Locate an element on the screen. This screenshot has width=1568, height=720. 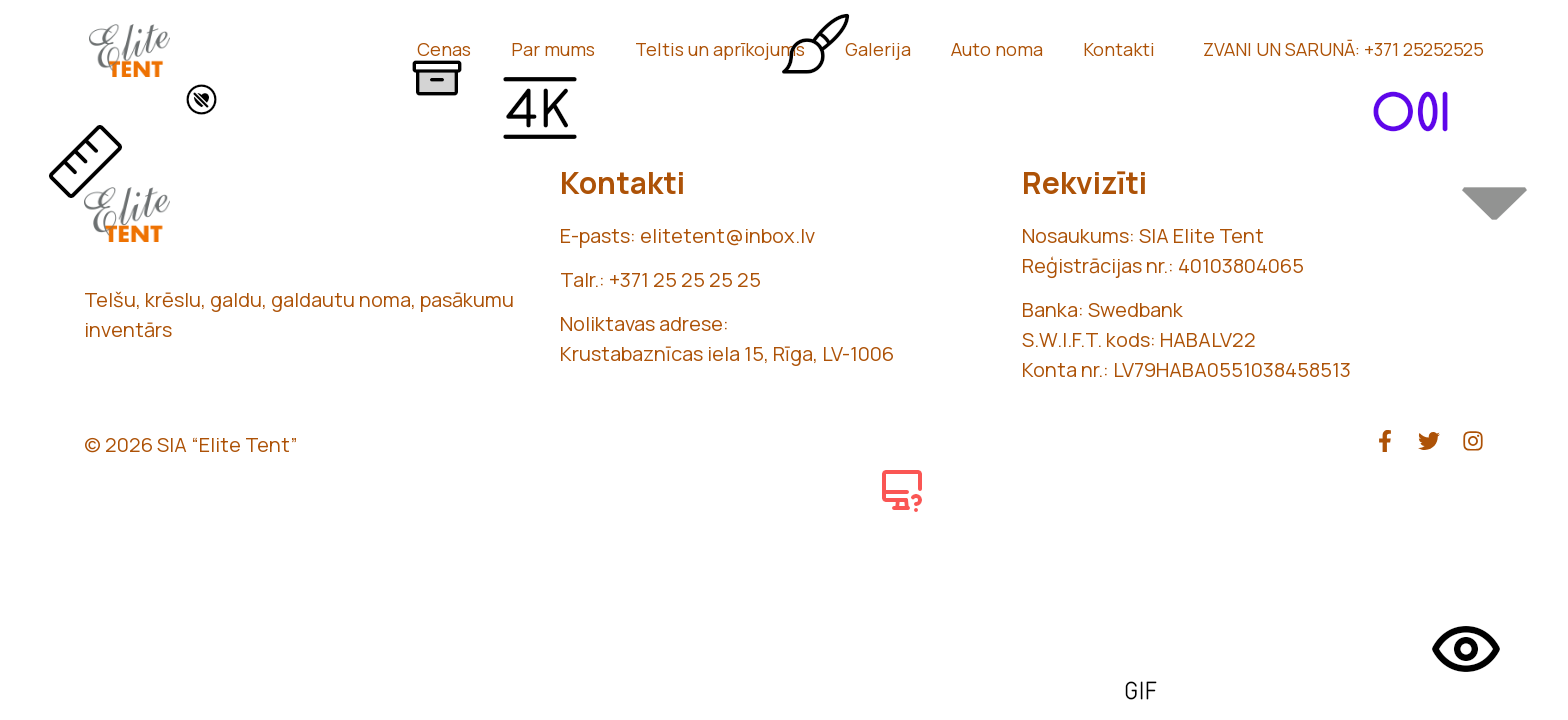
expand a dropdown menu or list is located at coordinates (1494, 203).